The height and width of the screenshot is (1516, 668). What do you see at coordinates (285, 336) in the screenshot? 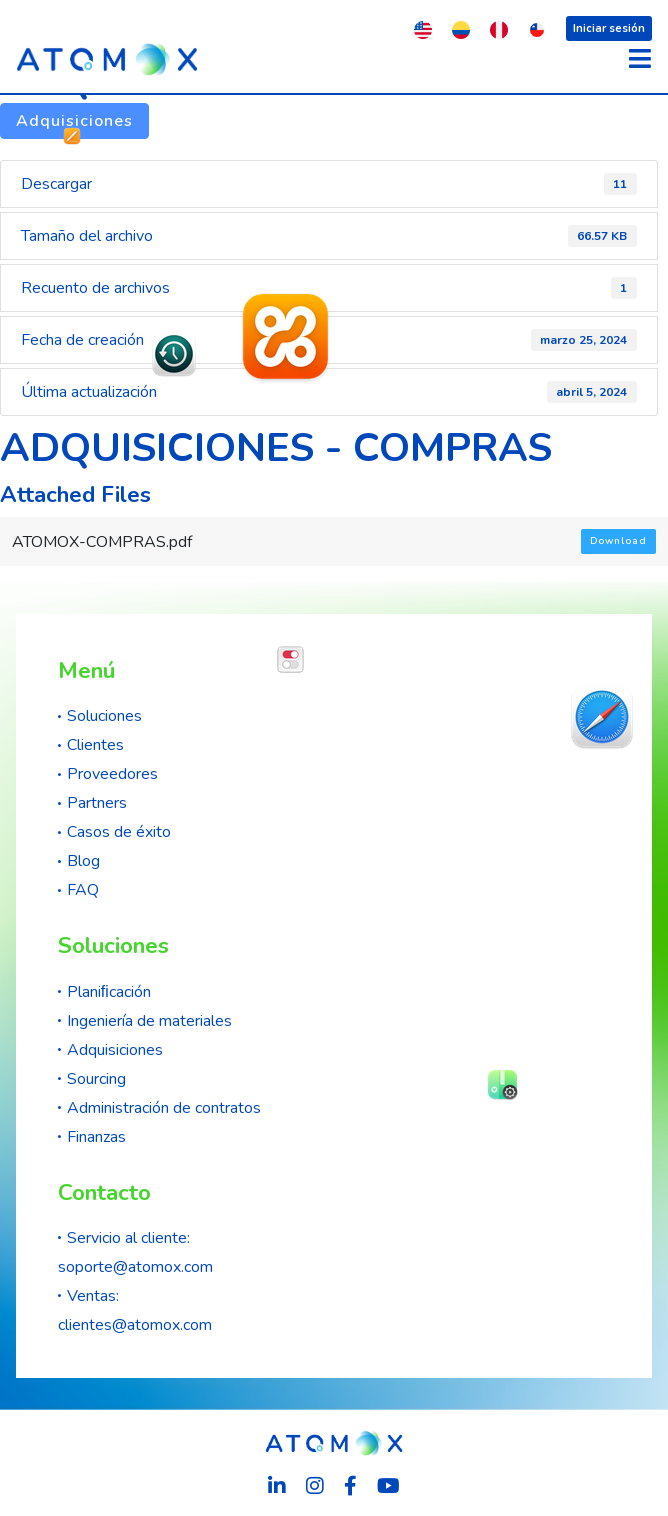
I see `launch xampp local server application` at bounding box center [285, 336].